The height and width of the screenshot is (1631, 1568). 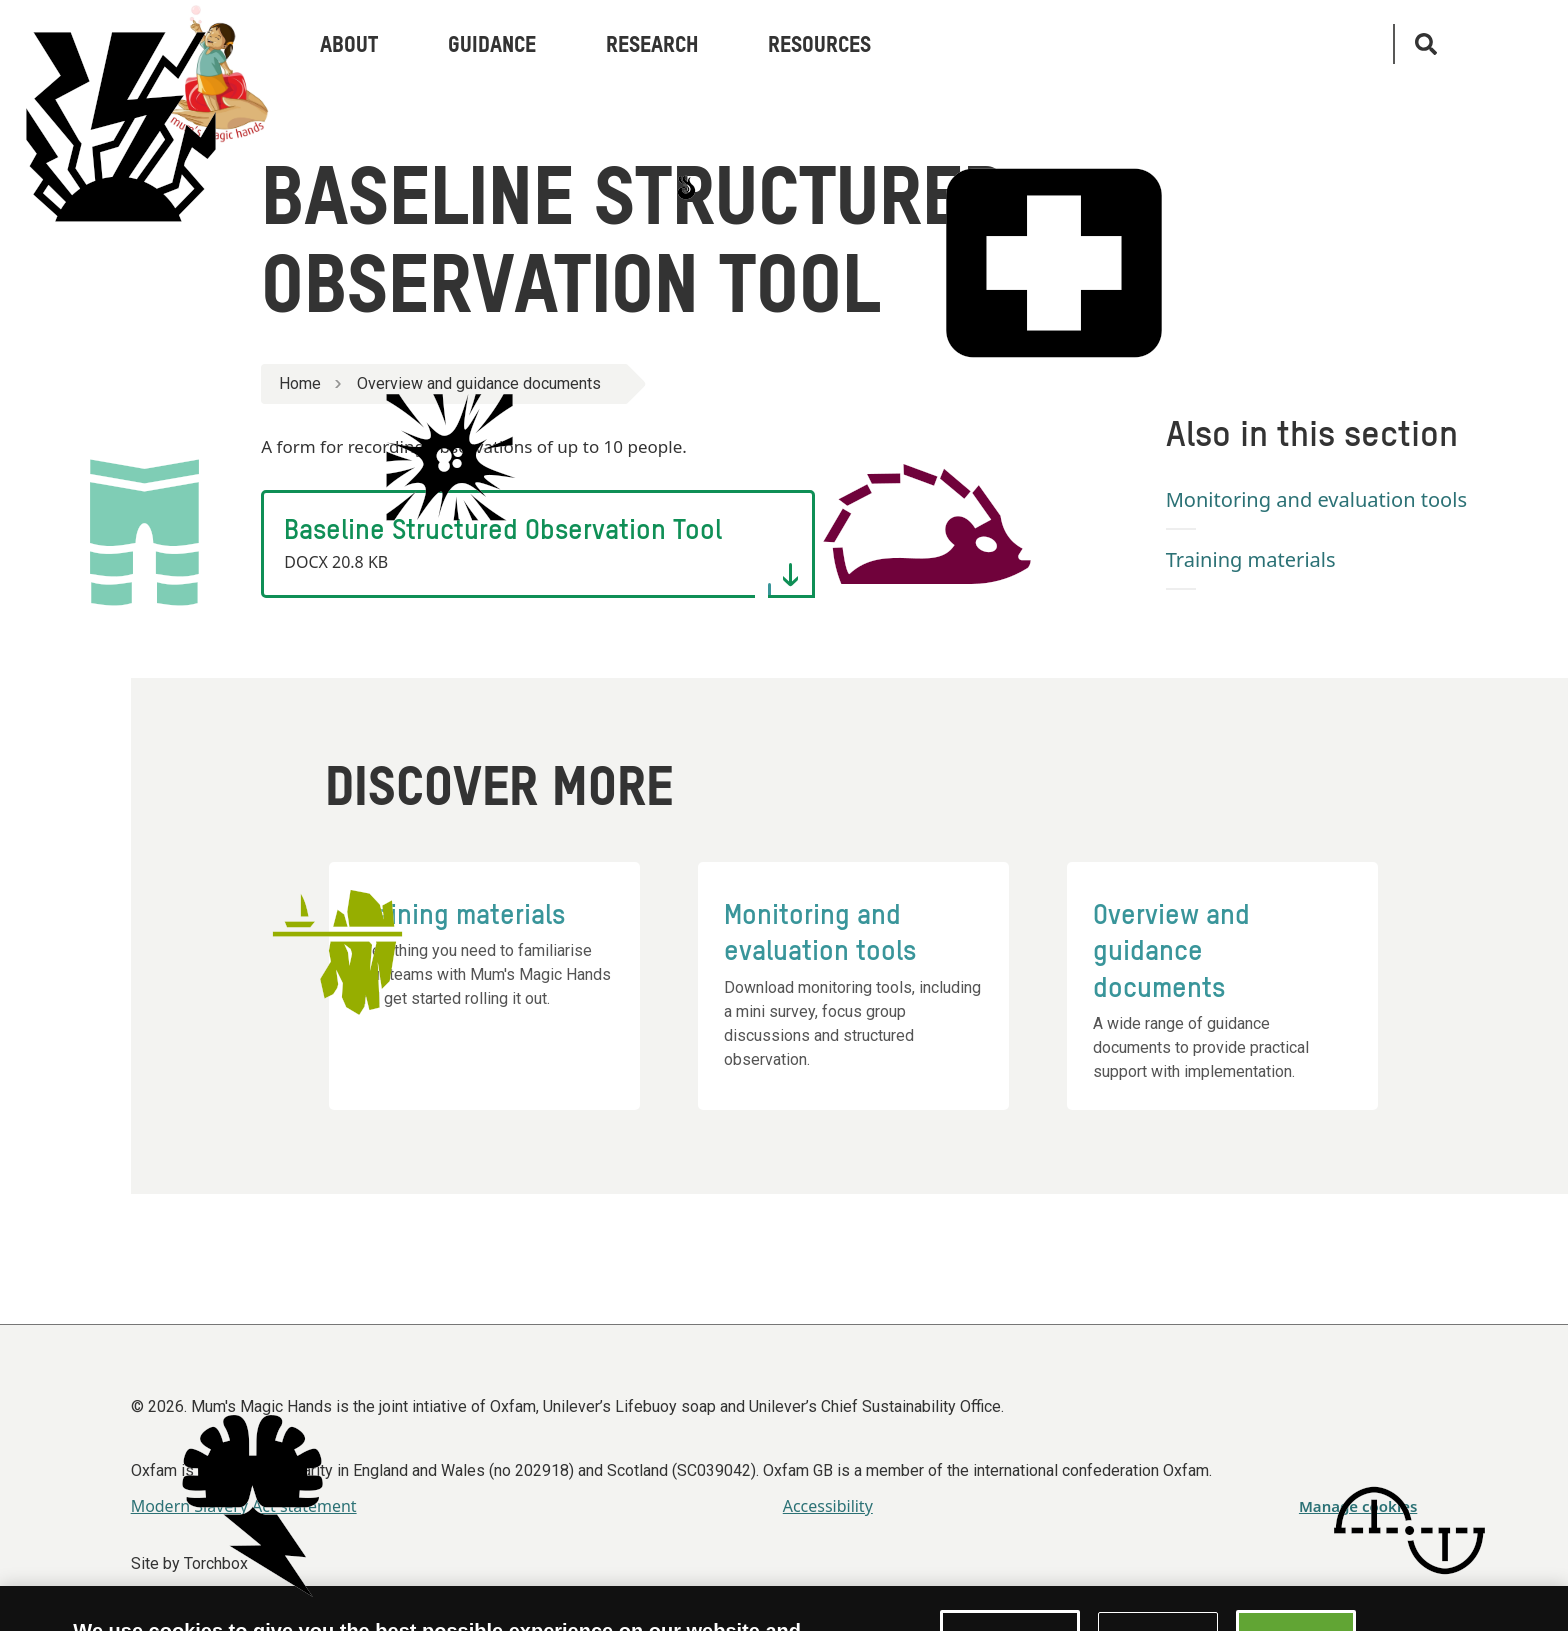 I want to click on view diagram or flowchart, so click(x=1409, y=1530).